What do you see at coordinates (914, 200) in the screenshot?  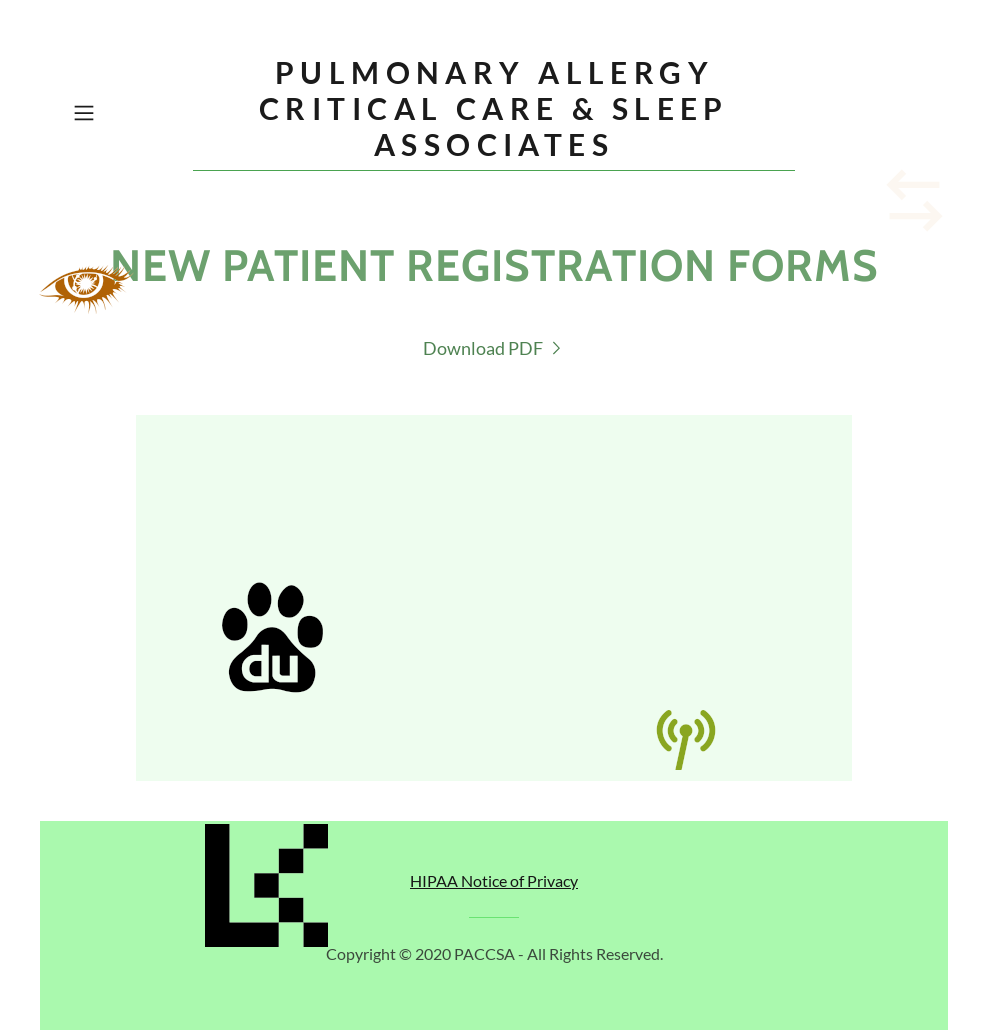 I see `swap or exchange items` at bounding box center [914, 200].